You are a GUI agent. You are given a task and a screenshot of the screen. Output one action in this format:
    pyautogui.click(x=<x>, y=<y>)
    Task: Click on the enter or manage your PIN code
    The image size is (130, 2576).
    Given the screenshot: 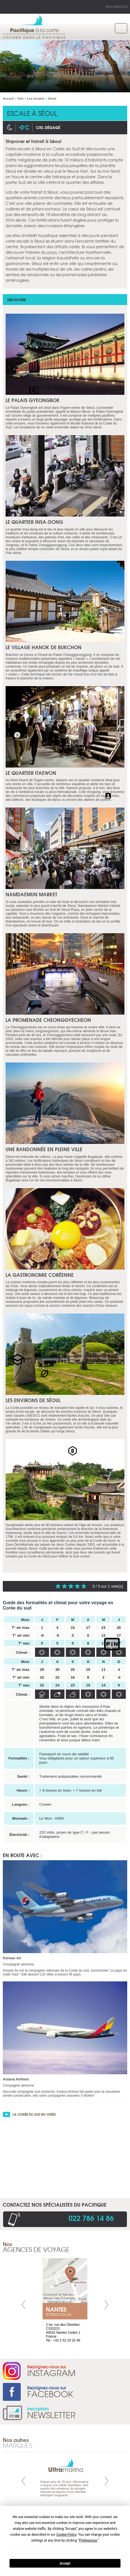 What is the action you would take?
    pyautogui.click(x=112, y=1644)
    